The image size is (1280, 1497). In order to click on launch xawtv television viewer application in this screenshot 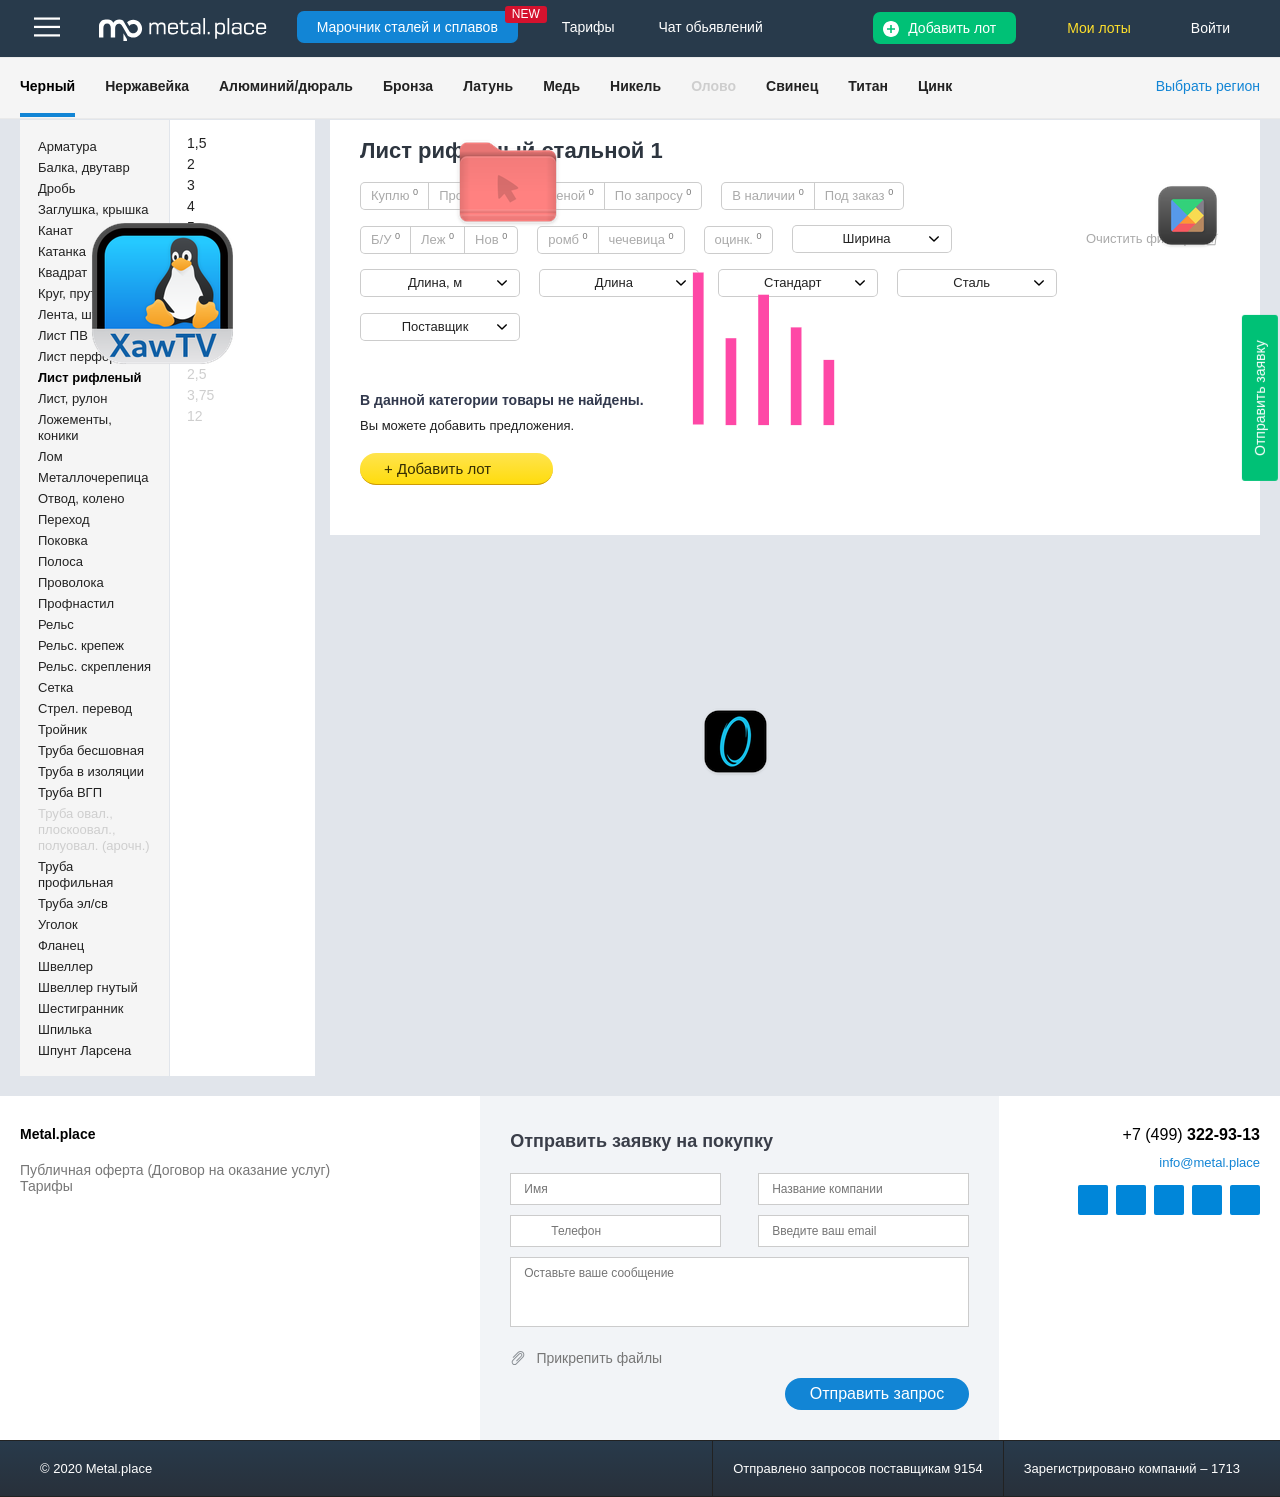, I will do `click(162, 293)`.